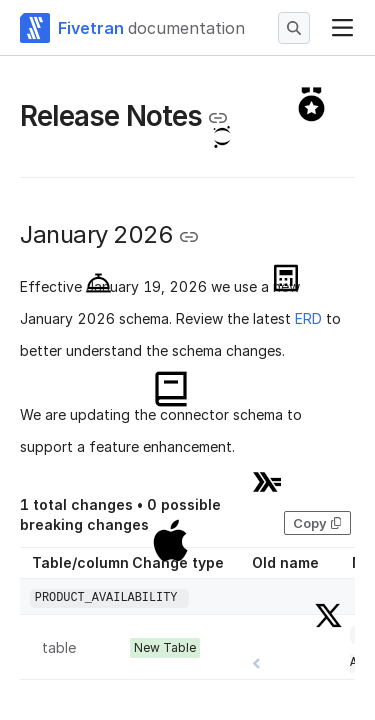 The image size is (375, 720). What do you see at coordinates (171, 540) in the screenshot?
I see `Apple company logo` at bounding box center [171, 540].